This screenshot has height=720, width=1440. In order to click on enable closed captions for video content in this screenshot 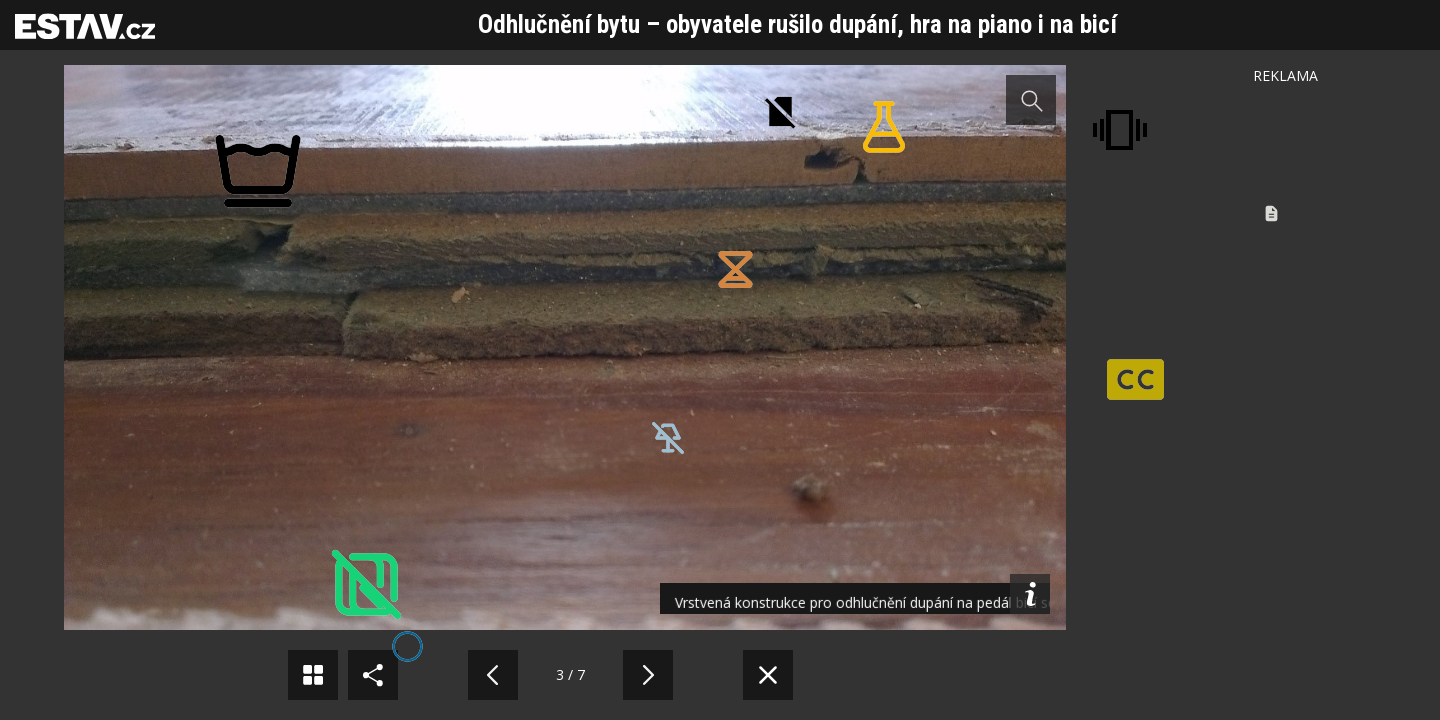, I will do `click(1135, 379)`.